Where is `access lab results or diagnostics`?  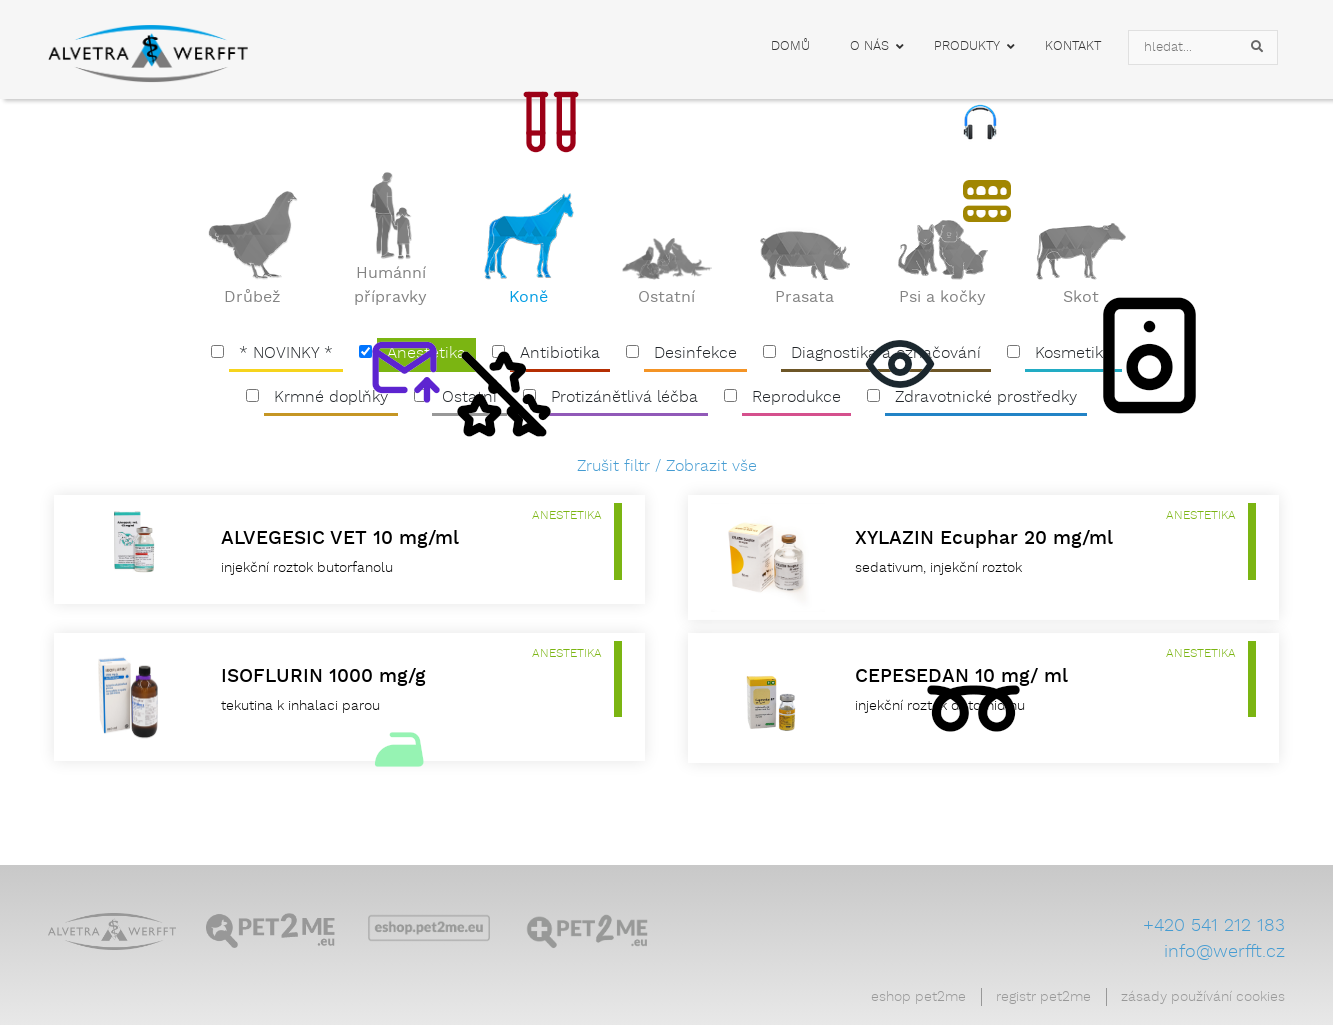
access lab results or diagnostics is located at coordinates (551, 122).